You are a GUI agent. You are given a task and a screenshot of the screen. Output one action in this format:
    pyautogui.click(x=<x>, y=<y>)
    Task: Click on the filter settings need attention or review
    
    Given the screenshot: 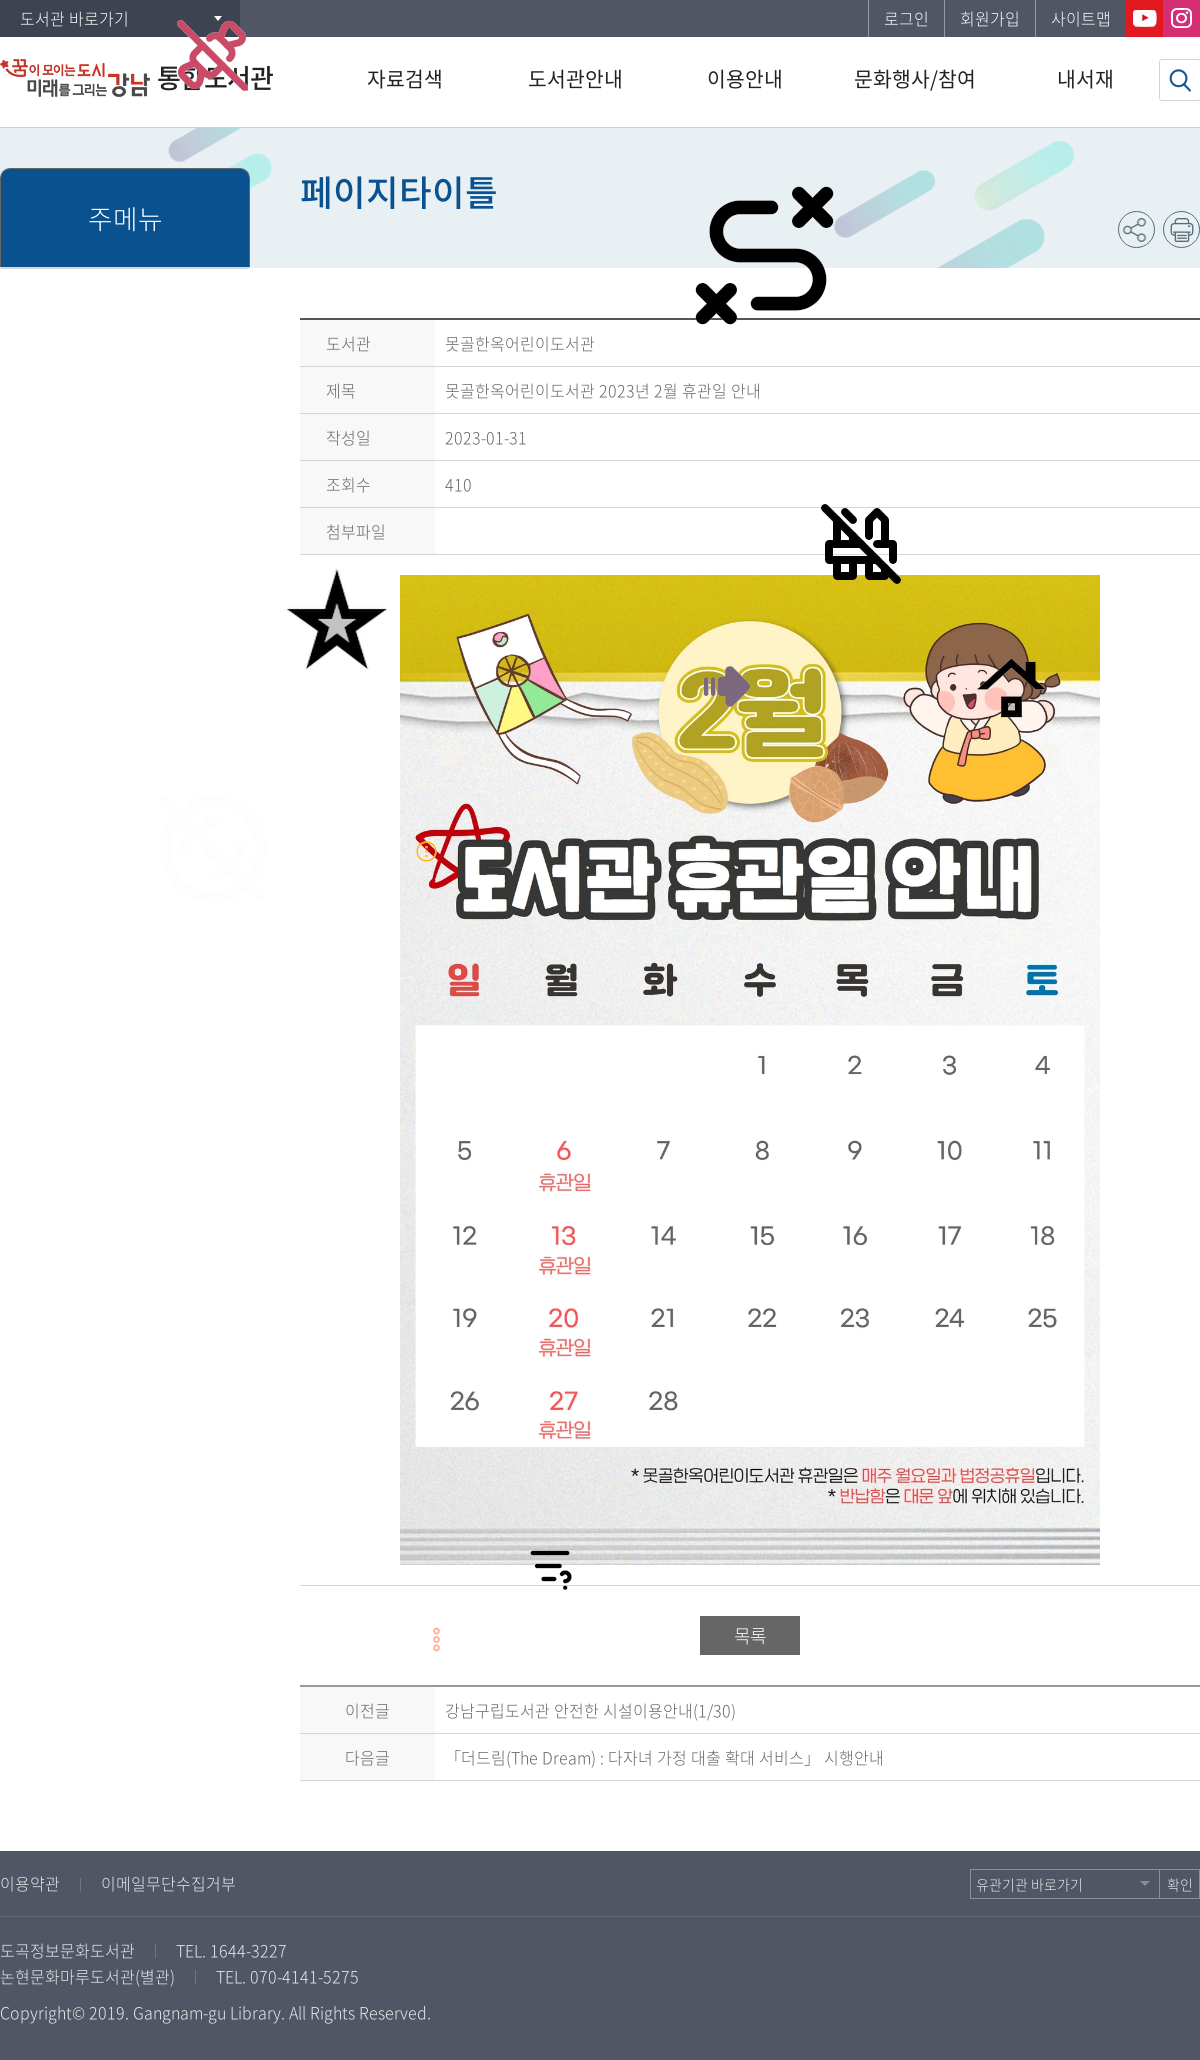 What is the action you would take?
    pyautogui.click(x=550, y=1566)
    